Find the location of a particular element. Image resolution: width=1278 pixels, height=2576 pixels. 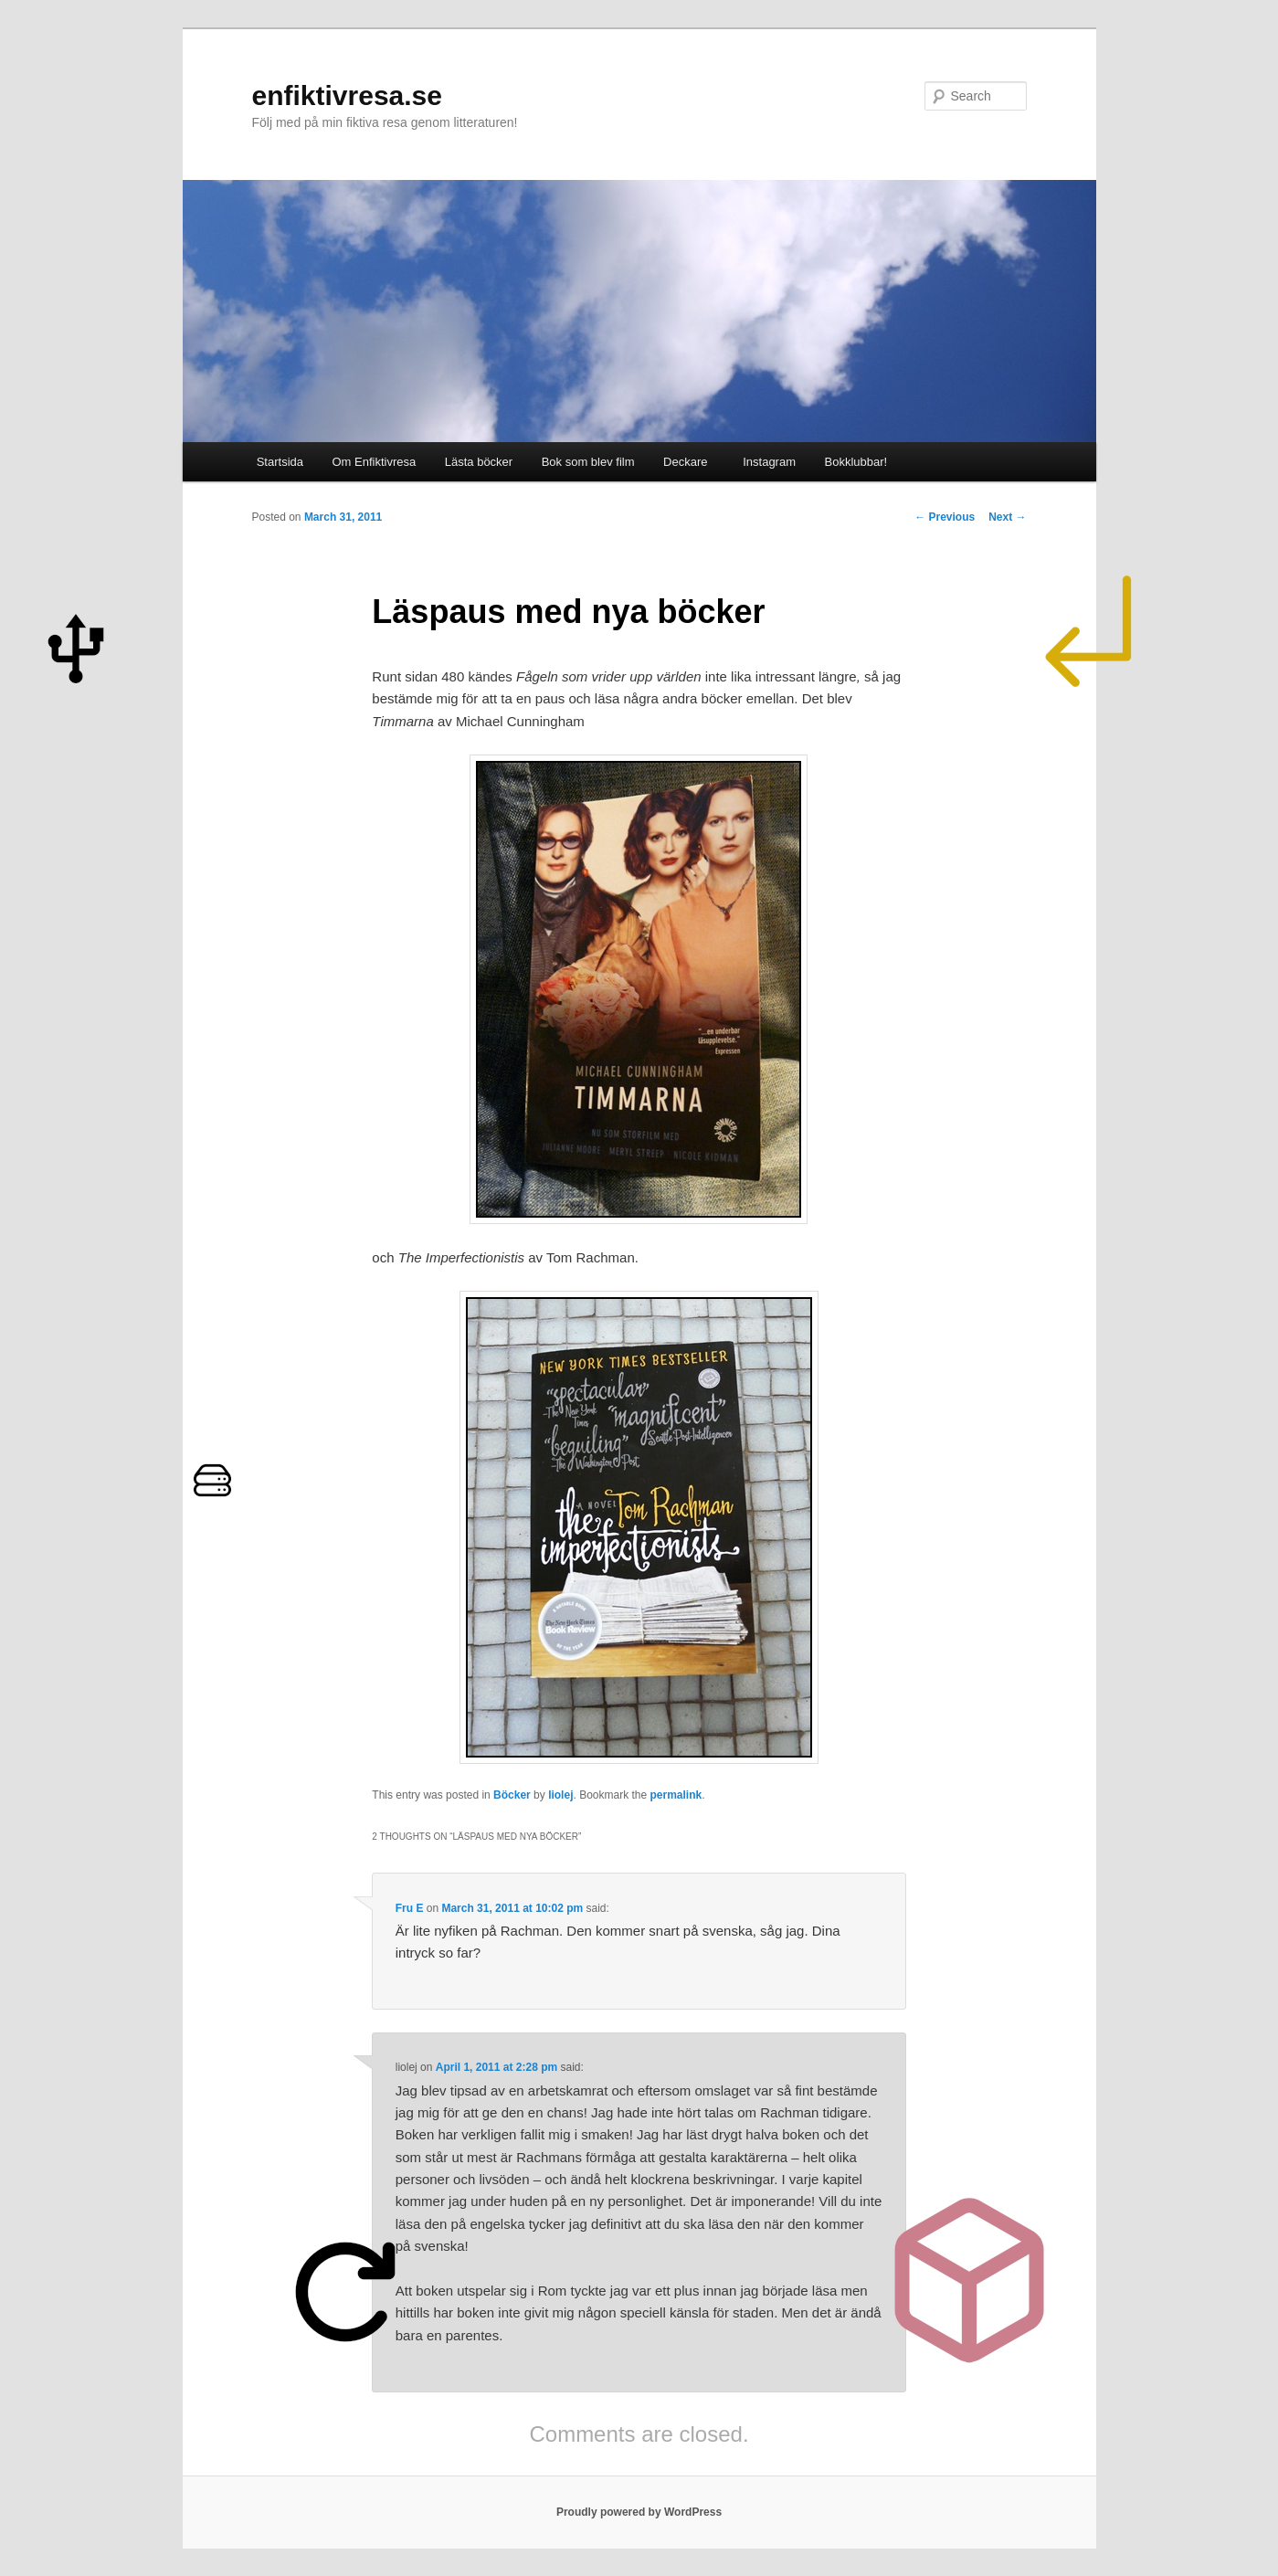

indicates USB connection available is located at coordinates (76, 649).